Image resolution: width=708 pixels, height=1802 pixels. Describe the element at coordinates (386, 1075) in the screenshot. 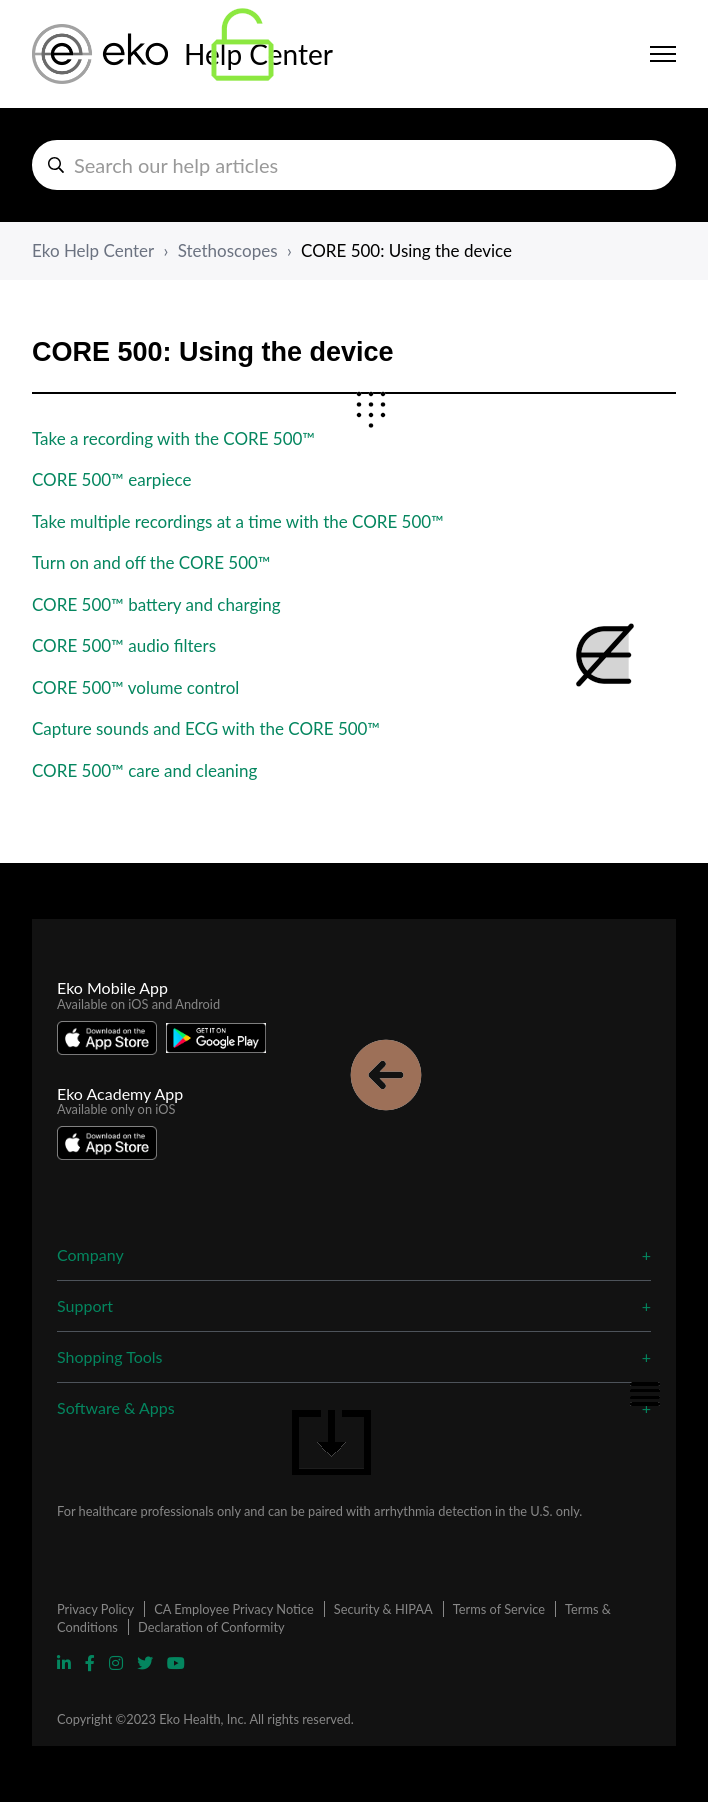

I see `go back to the previous screen` at that location.